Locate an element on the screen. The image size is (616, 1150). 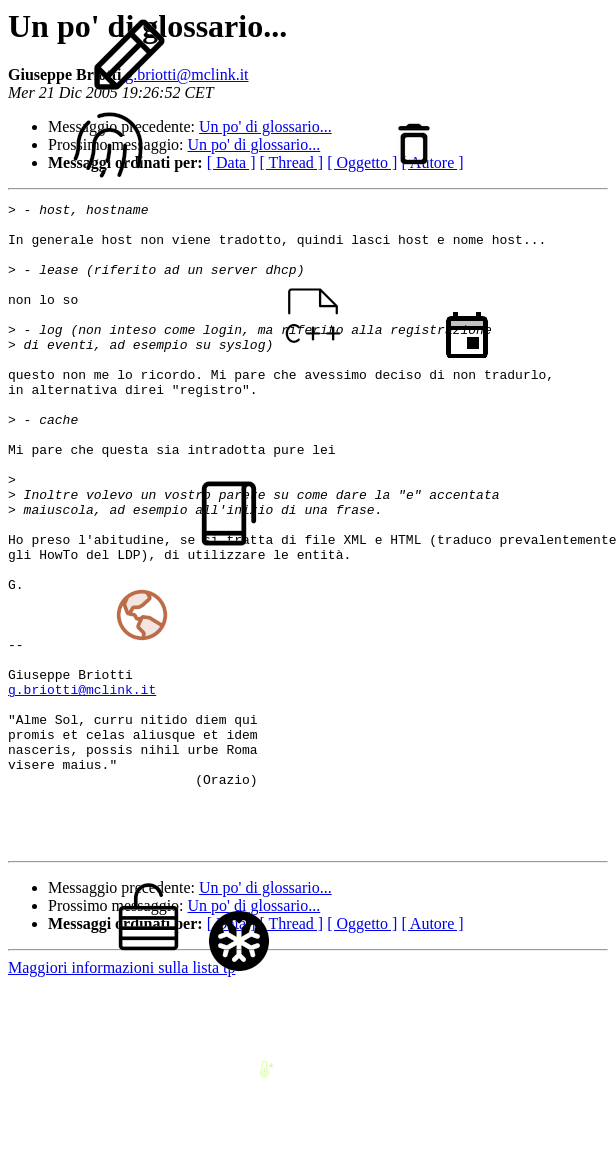
toggle cooling or air conditioning mode is located at coordinates (239, 941).